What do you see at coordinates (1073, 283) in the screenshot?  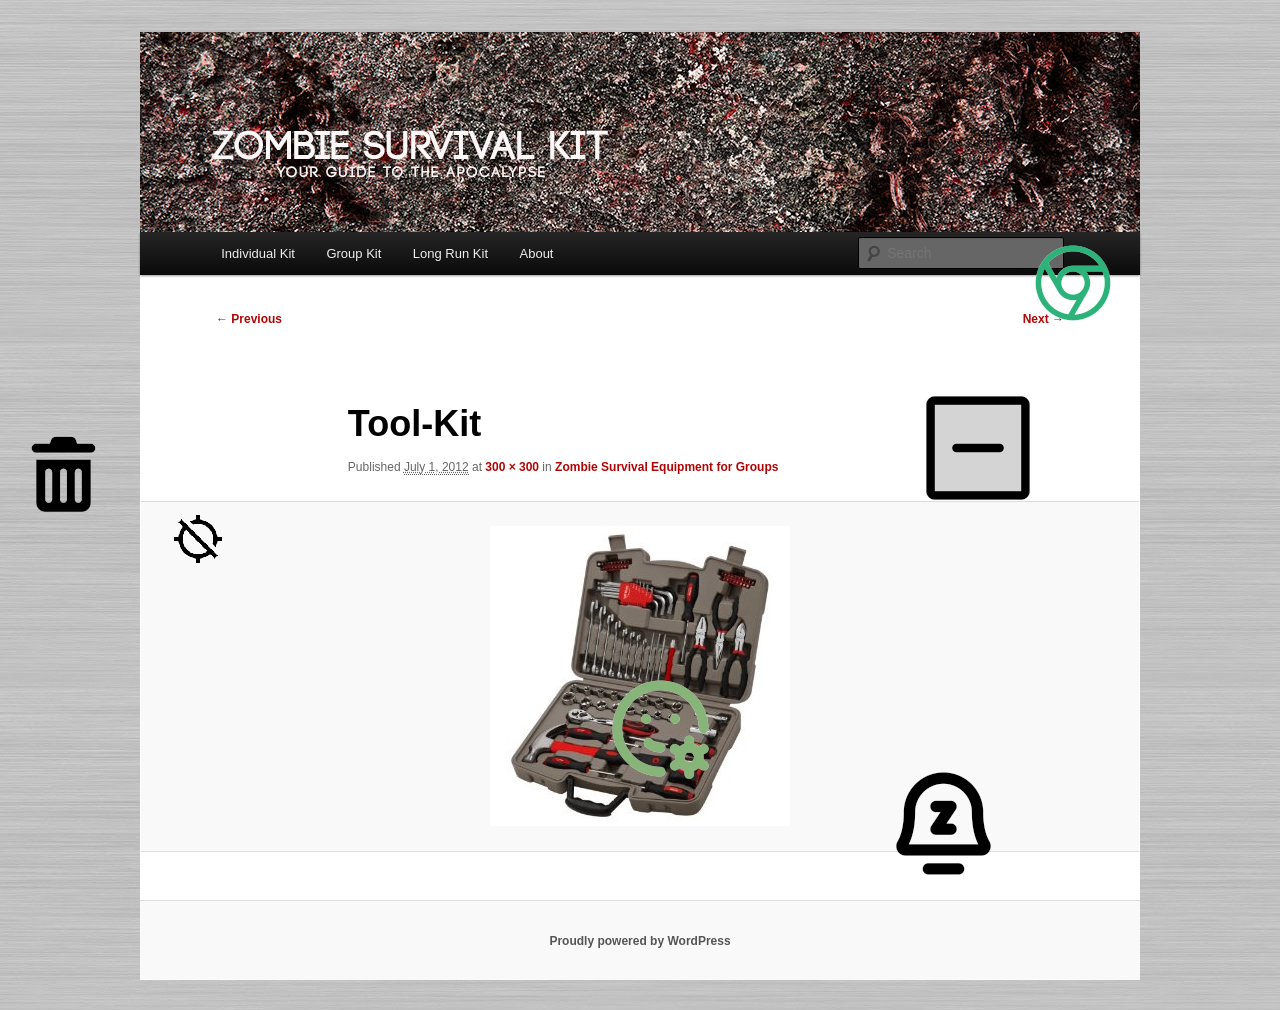 I see `open Google Chrome browser` at bounding box center [1073, 283].